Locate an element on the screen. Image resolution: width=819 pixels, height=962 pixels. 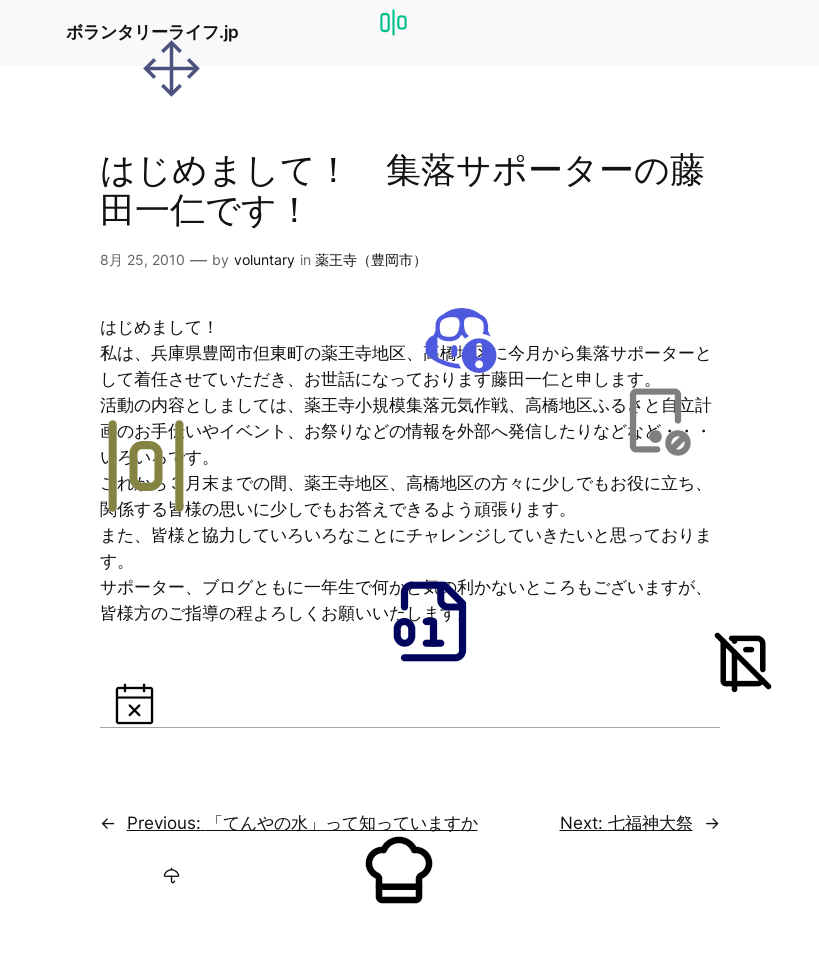
center align elements horizontally is located at coordinates (393, 22).